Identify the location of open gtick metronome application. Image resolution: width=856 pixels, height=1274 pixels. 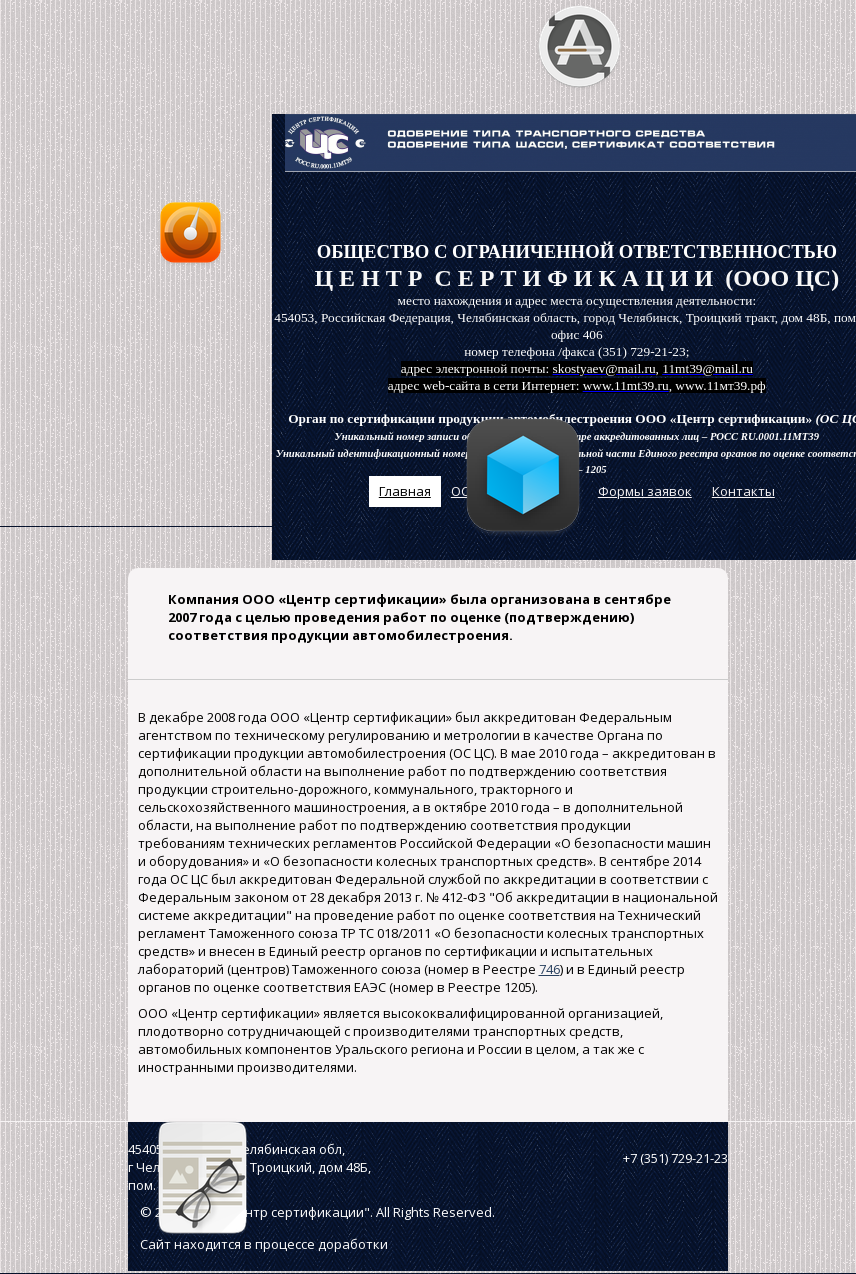
(190, 232).